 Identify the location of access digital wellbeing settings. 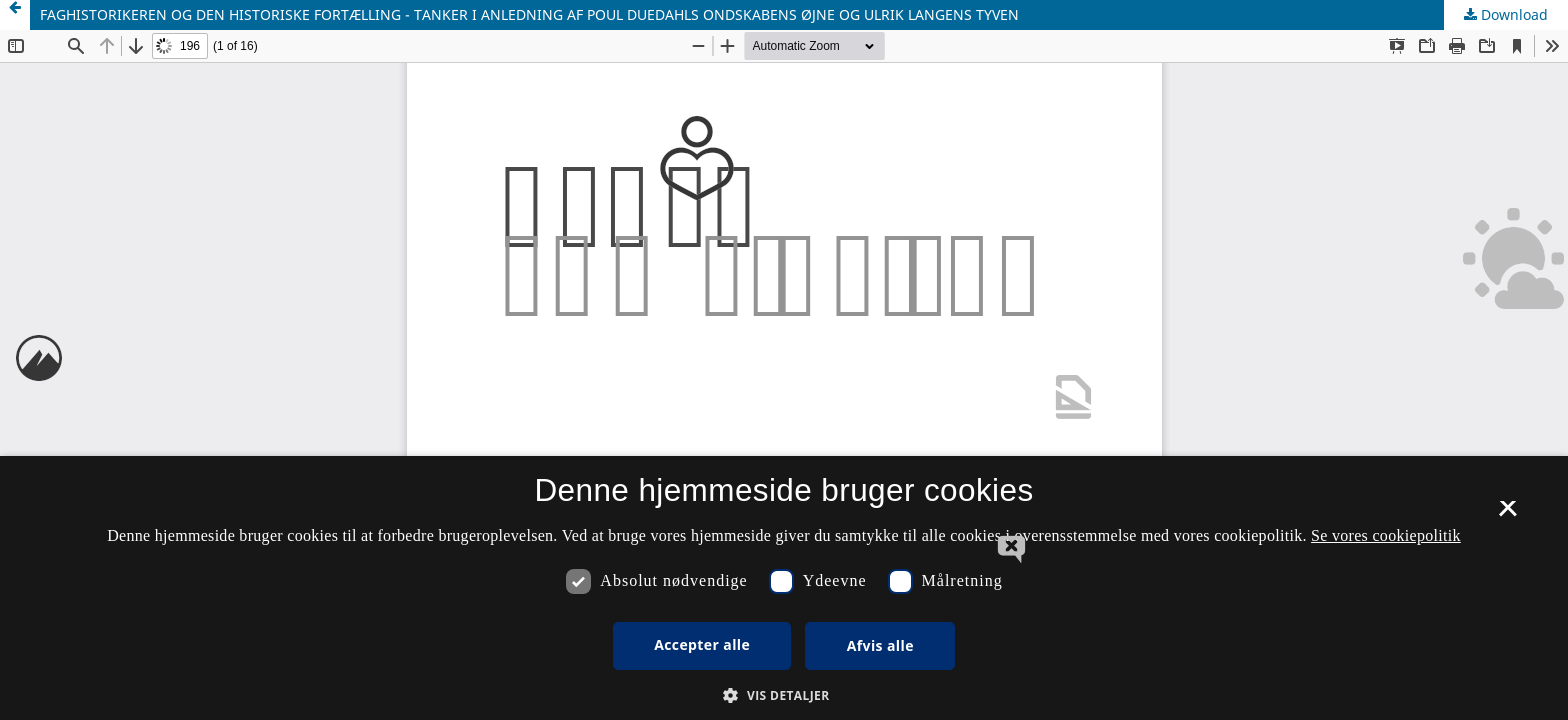
(697, 158).